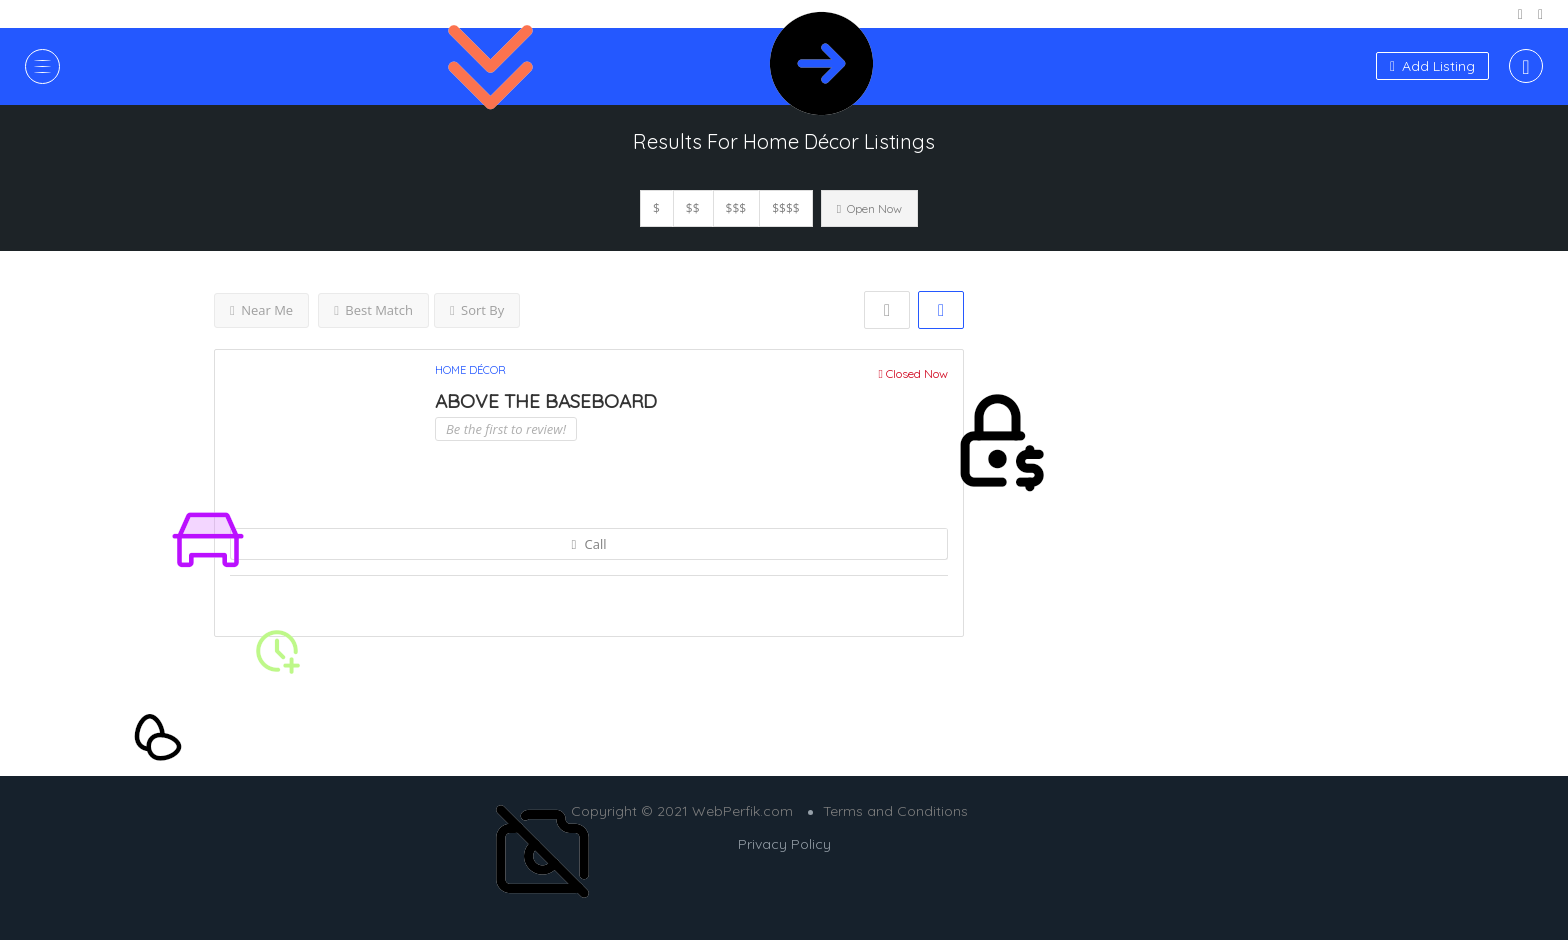 The height and width of the screenshot is (940, 1568). What do you see at coordinates (490, 63) in the screenshot?
I see `expand content or show more items below` at bounding box center [490, 63].